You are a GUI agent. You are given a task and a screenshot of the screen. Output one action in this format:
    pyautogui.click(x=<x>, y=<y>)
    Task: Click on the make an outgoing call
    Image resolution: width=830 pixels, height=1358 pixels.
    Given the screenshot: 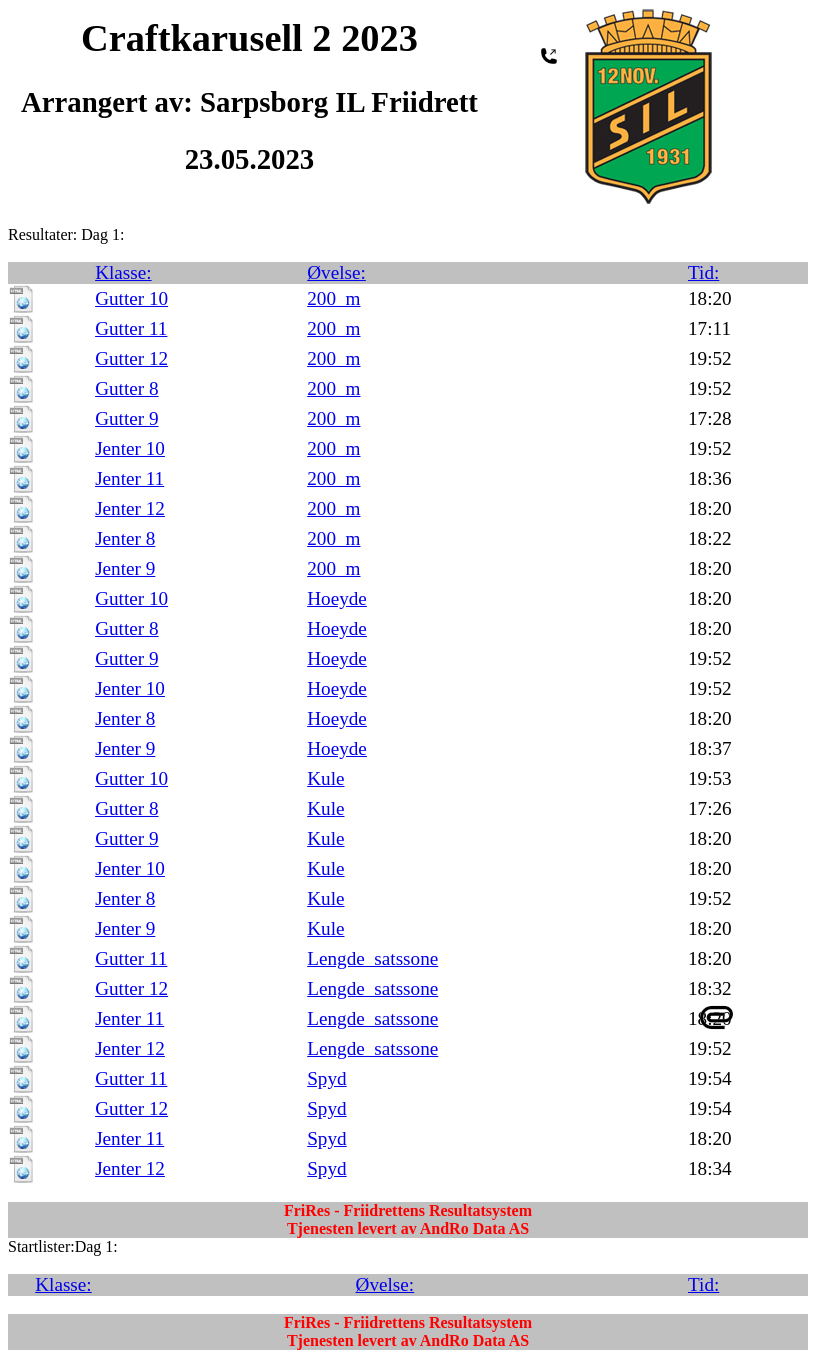 What is the action you would take?
    pyautogui.click(x=549, y=56)
    